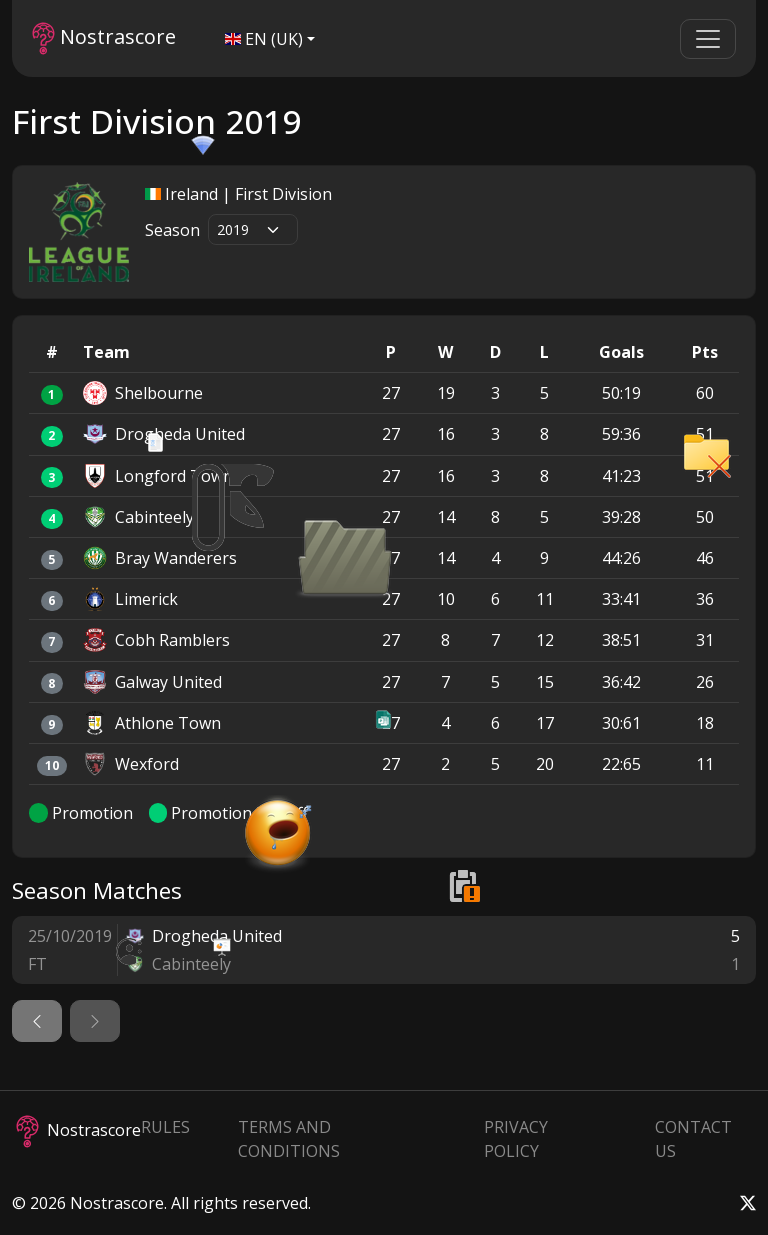  Describe the element at coordinates (278, 836) in the screenshot. I see `indicates user is tired or exhausted` at that location.